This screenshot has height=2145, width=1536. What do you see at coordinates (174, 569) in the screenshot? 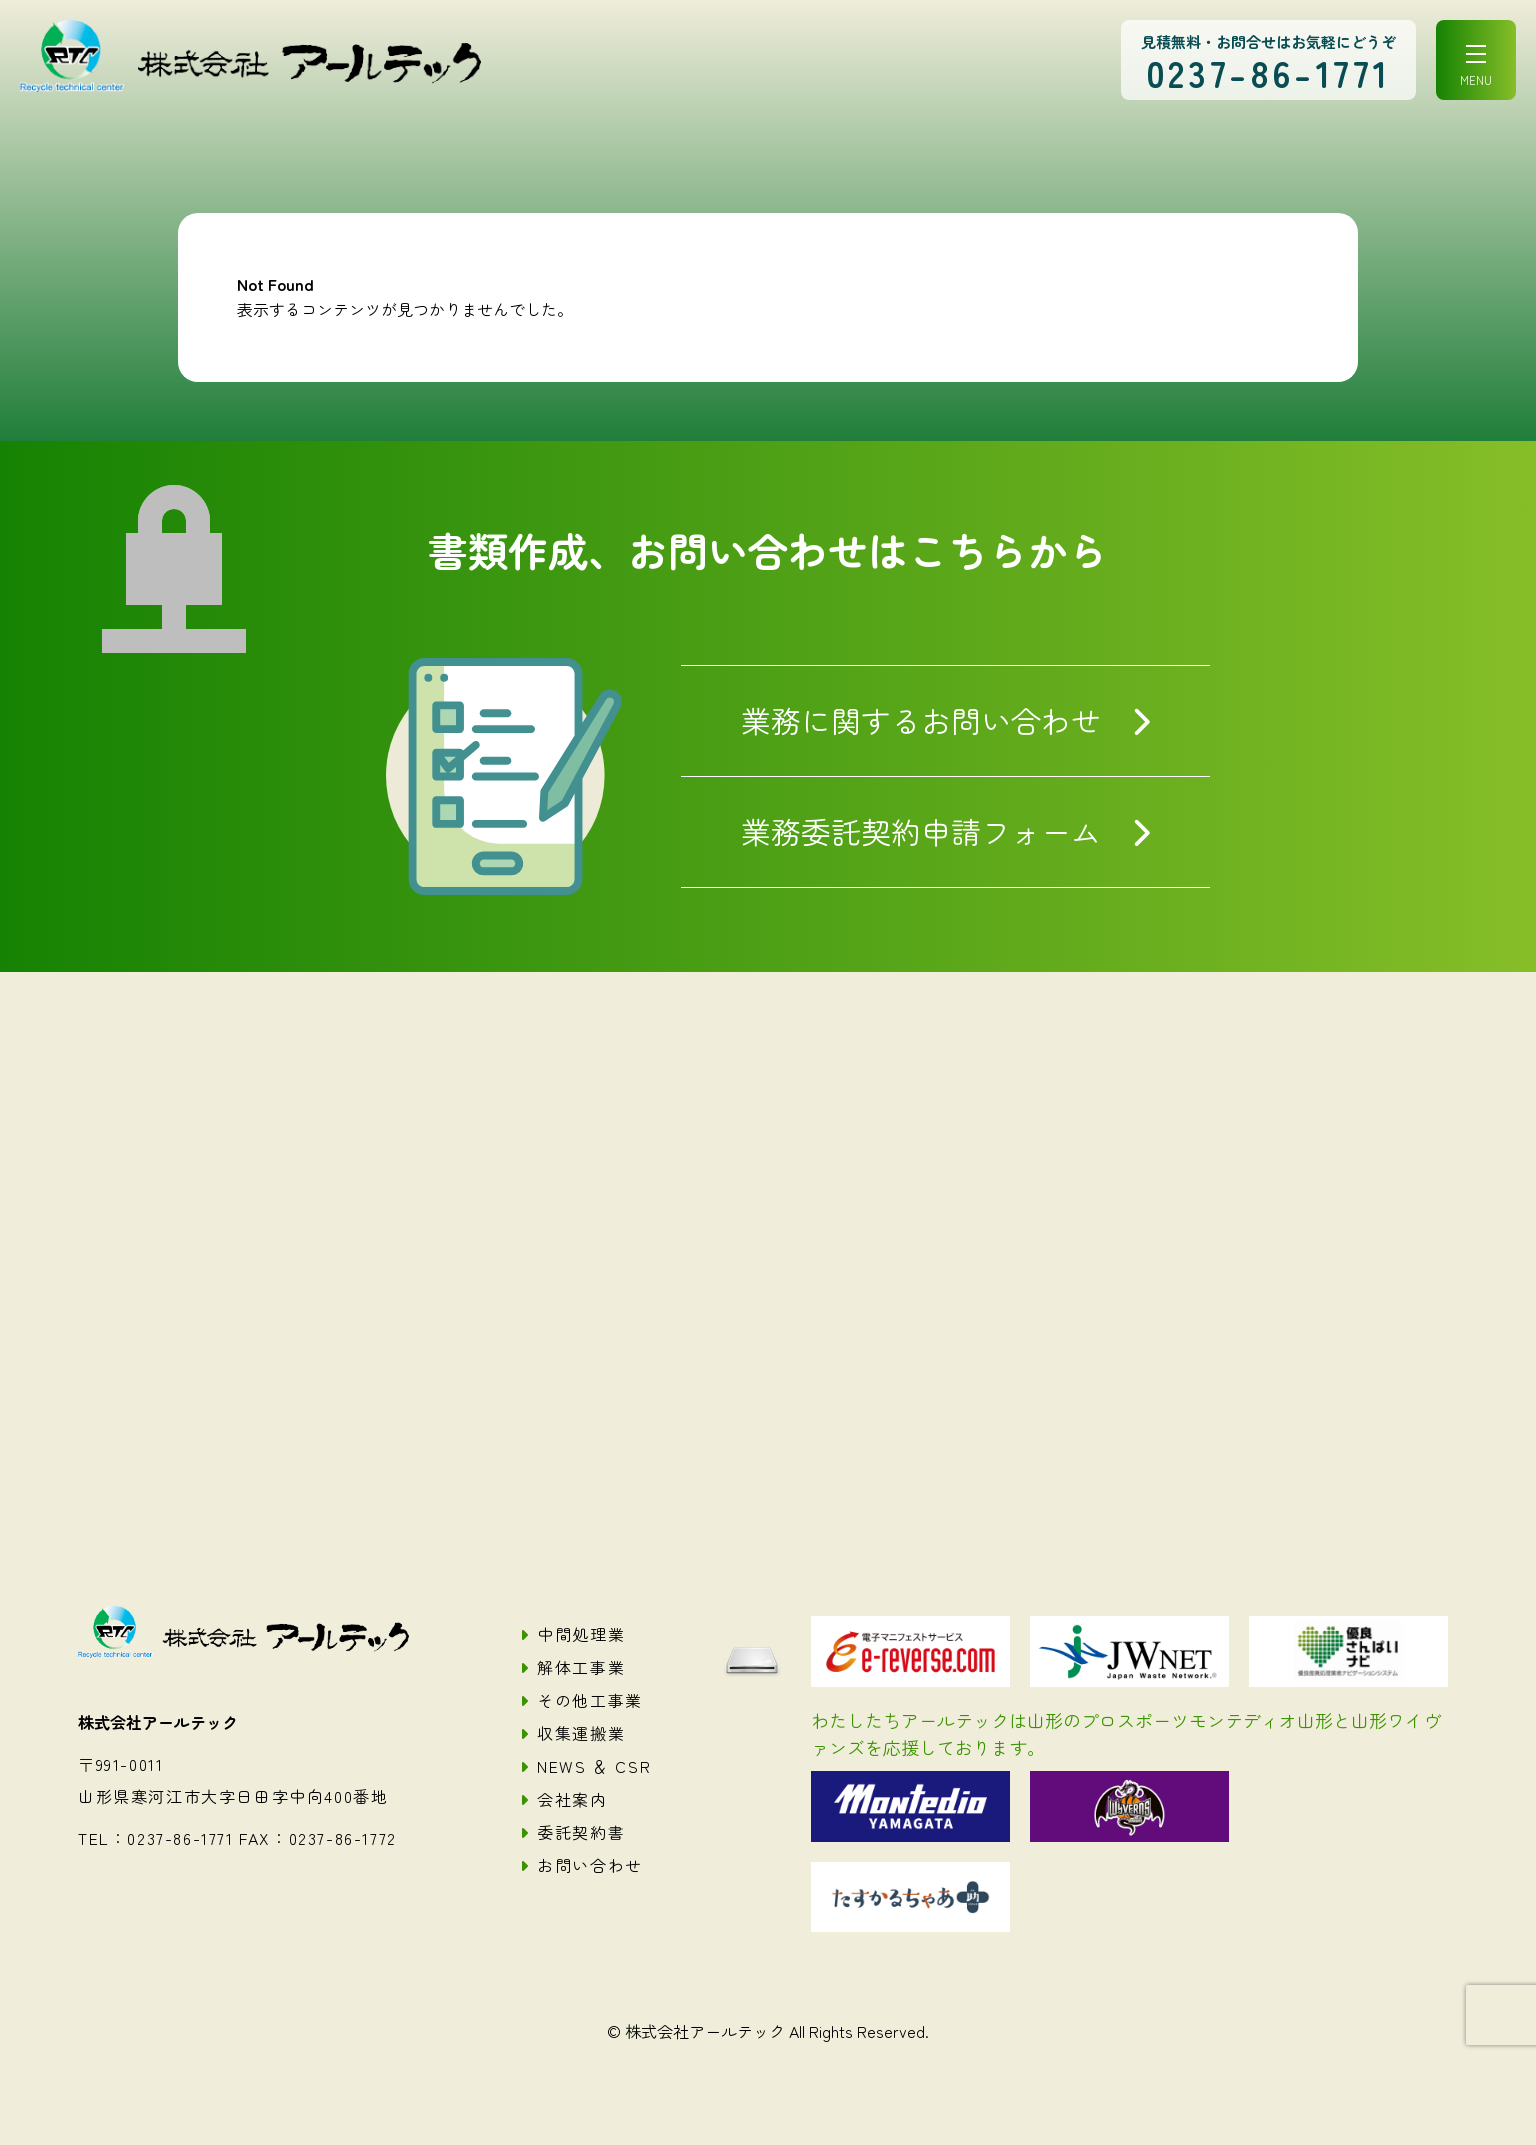
I see `indicates active VPN connection` at bounding box center [174, 569].